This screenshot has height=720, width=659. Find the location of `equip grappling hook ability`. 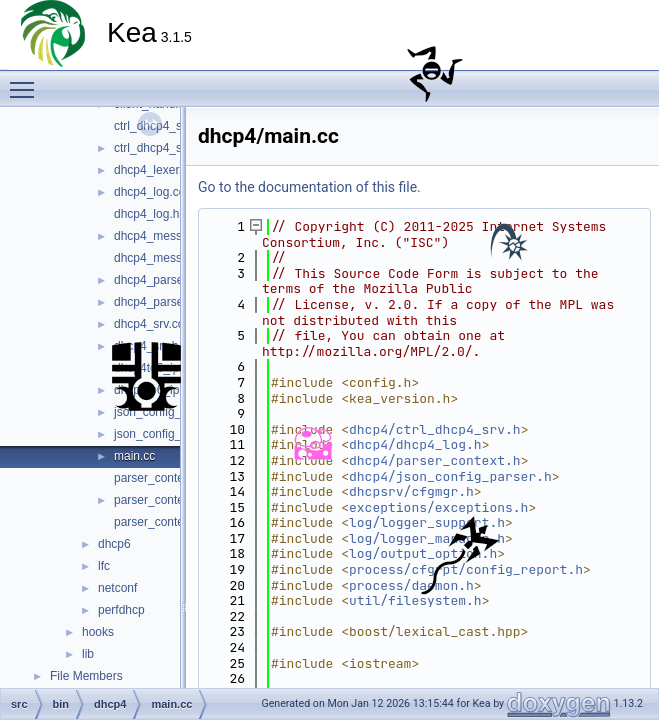

equip grappling hook ability is located at coordinates (460, 554).